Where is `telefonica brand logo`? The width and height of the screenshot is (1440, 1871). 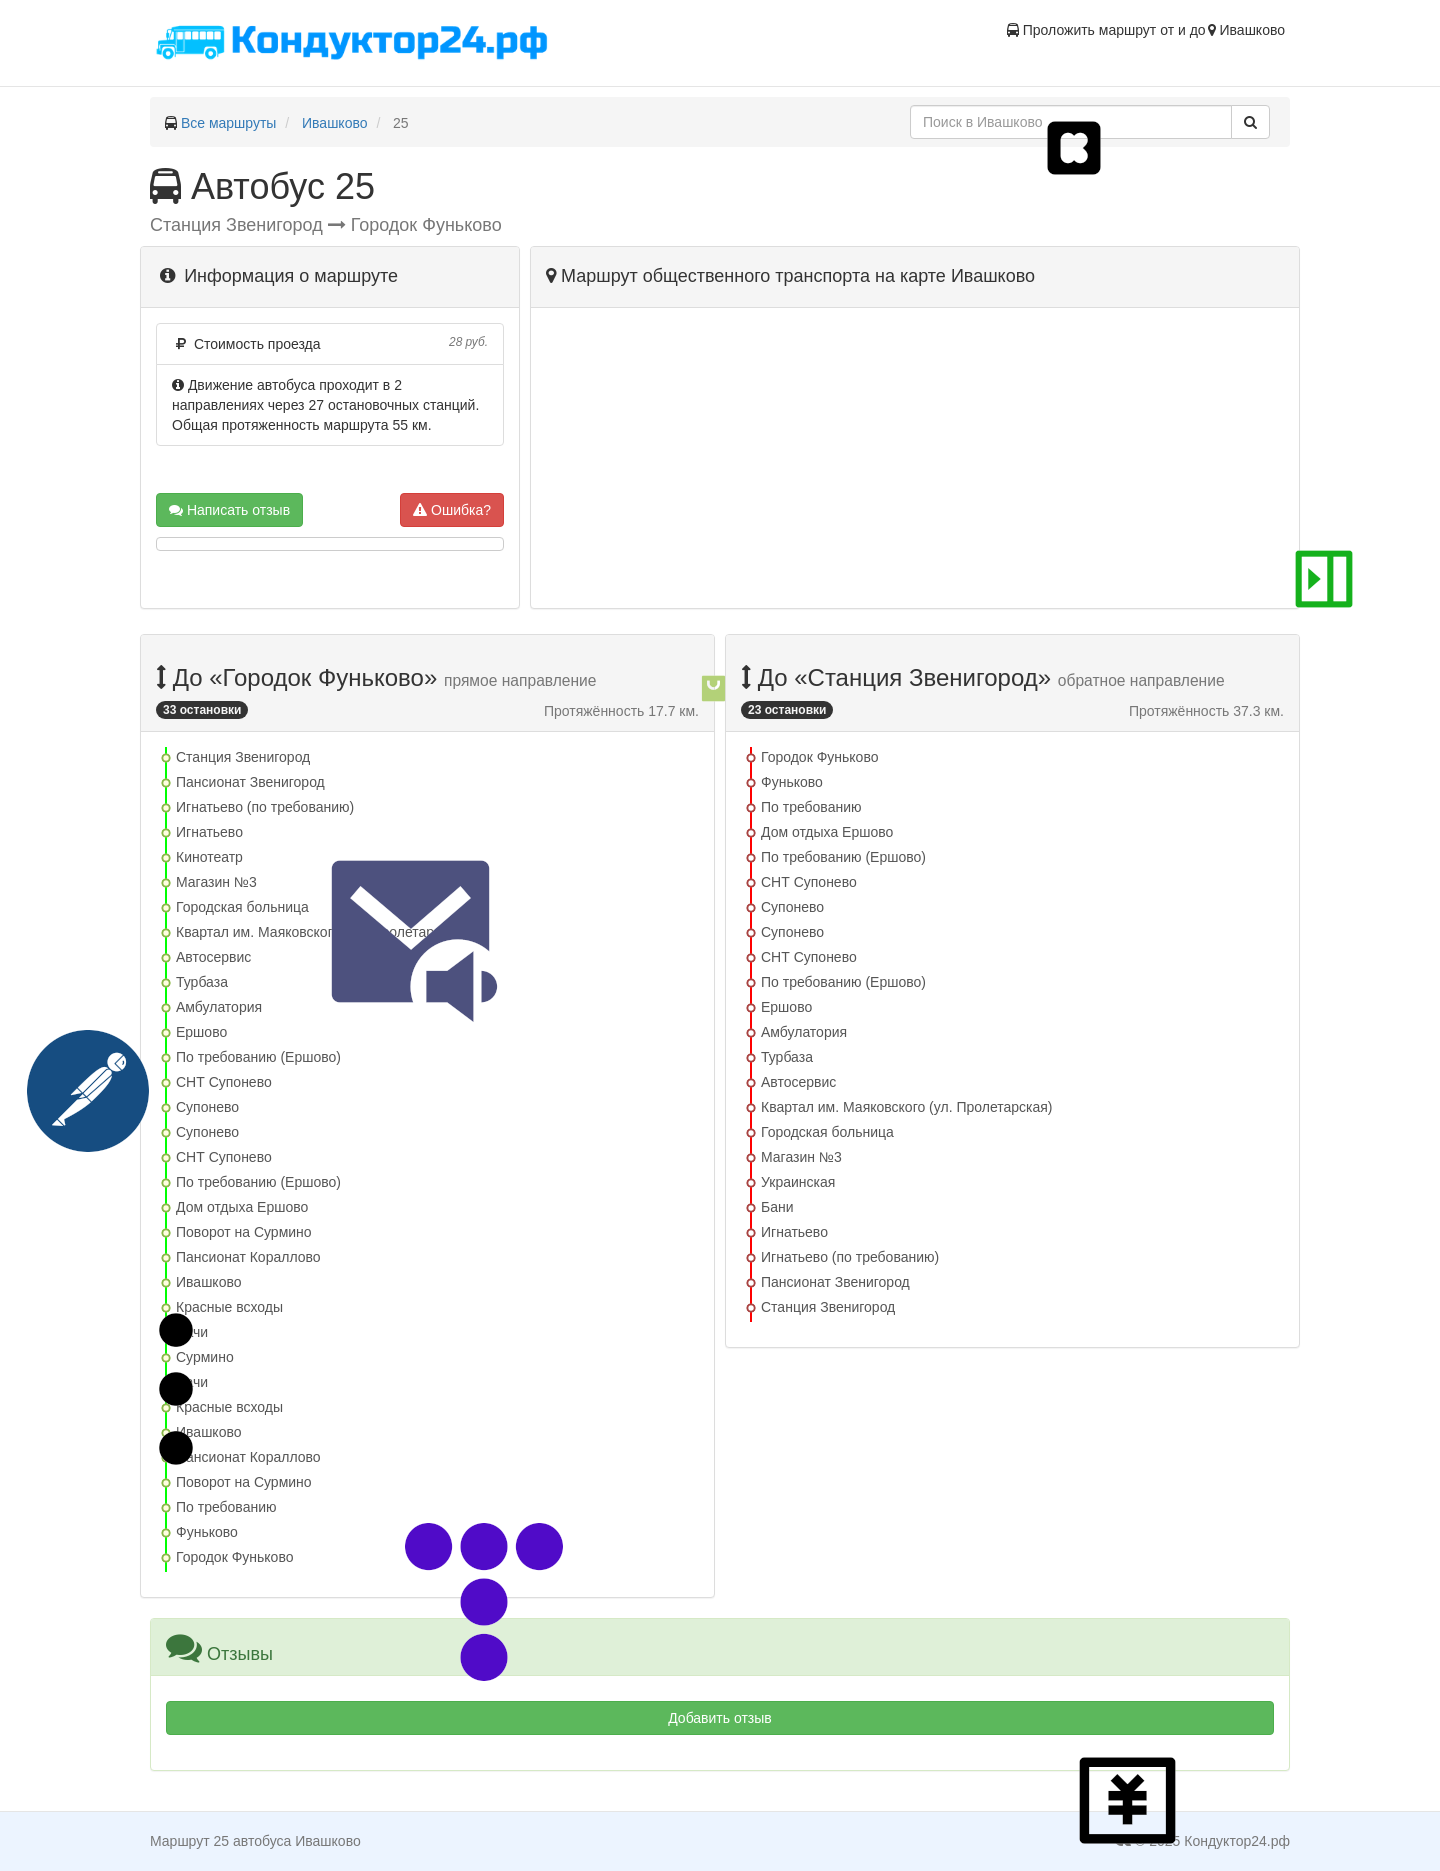 telefonica brand logo is located at coordinates (484, 1602).